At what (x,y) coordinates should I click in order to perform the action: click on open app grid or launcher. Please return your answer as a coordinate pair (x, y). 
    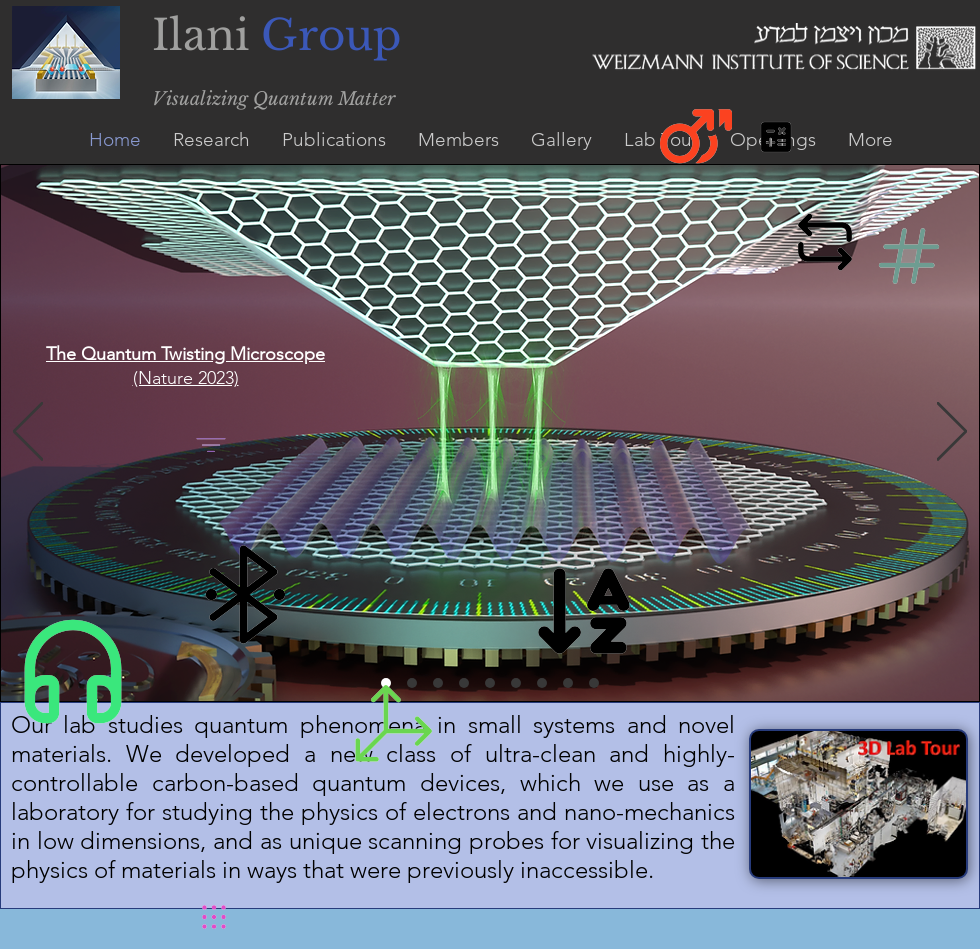
    Looking at the image, I should click on (214, 917).